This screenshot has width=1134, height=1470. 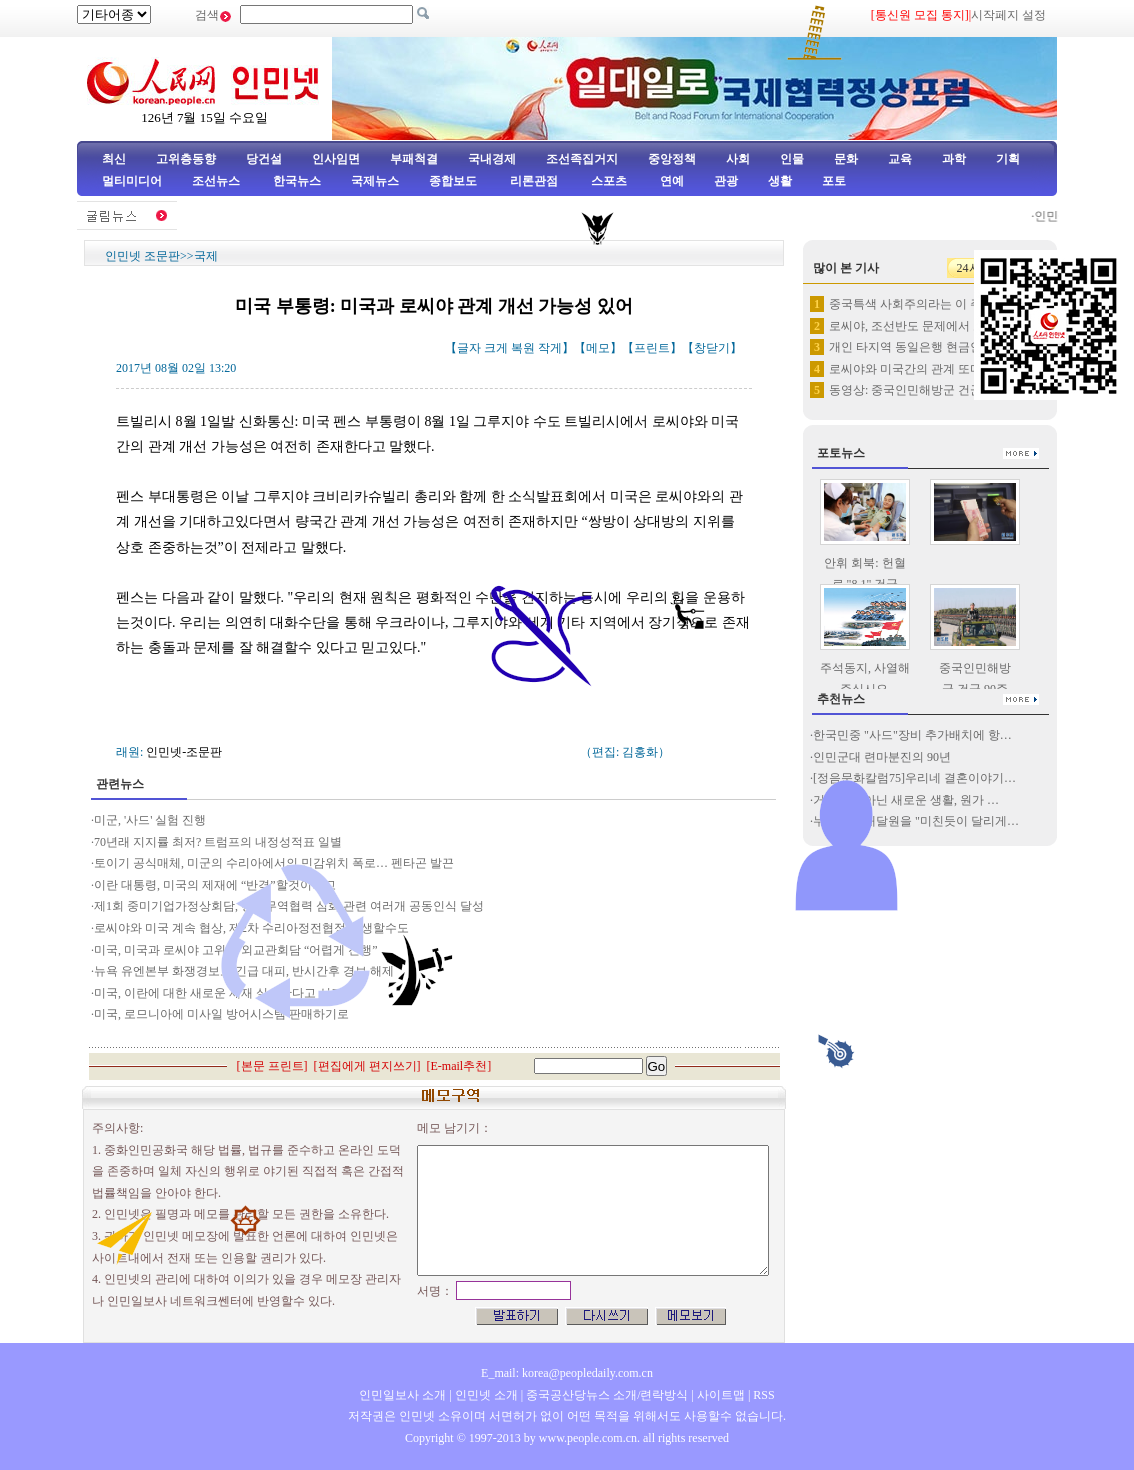 What do you see at coordinates (687, 611) in the screenshot?
I see `pull or drag an object` at bounding box center [687, 611].